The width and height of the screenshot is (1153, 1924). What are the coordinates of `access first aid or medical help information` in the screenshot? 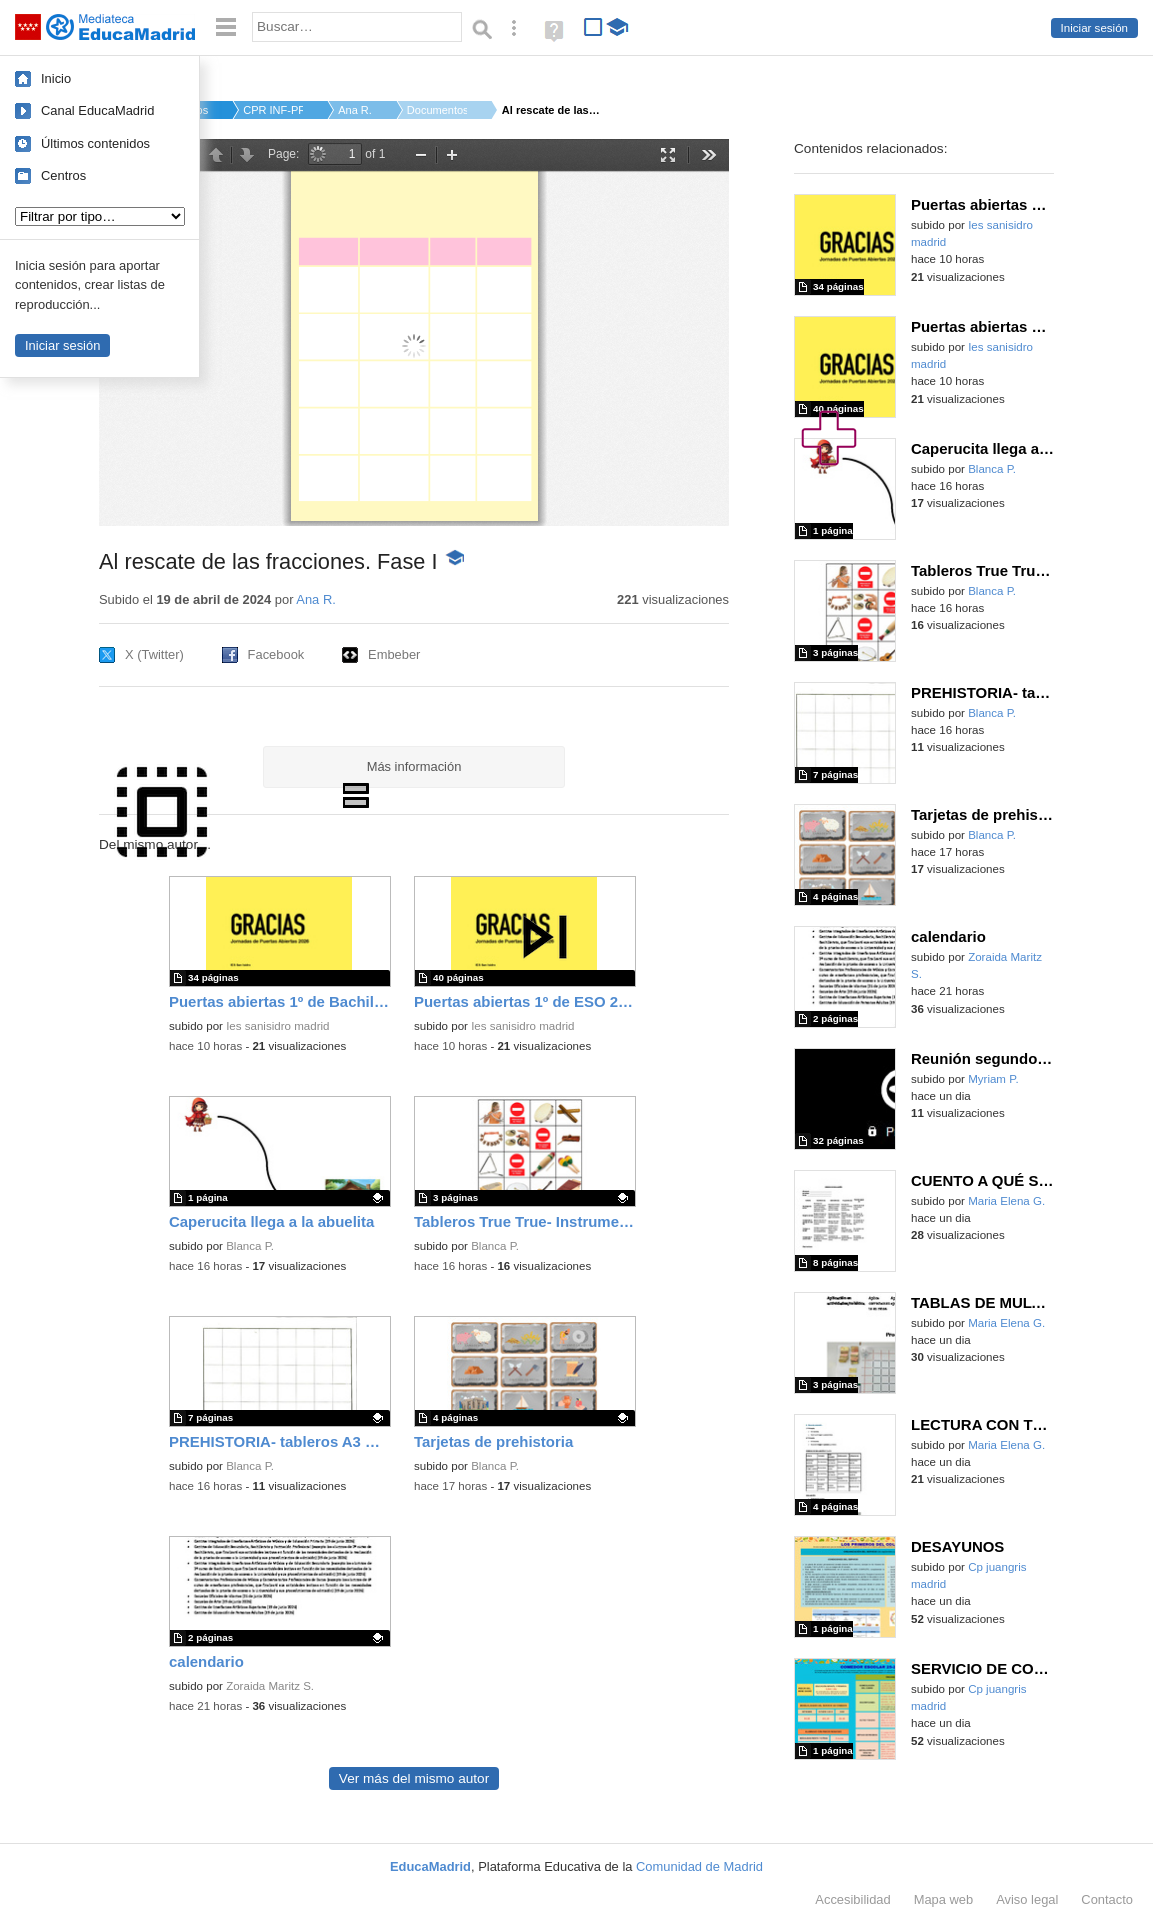 It's located at (829, 438).